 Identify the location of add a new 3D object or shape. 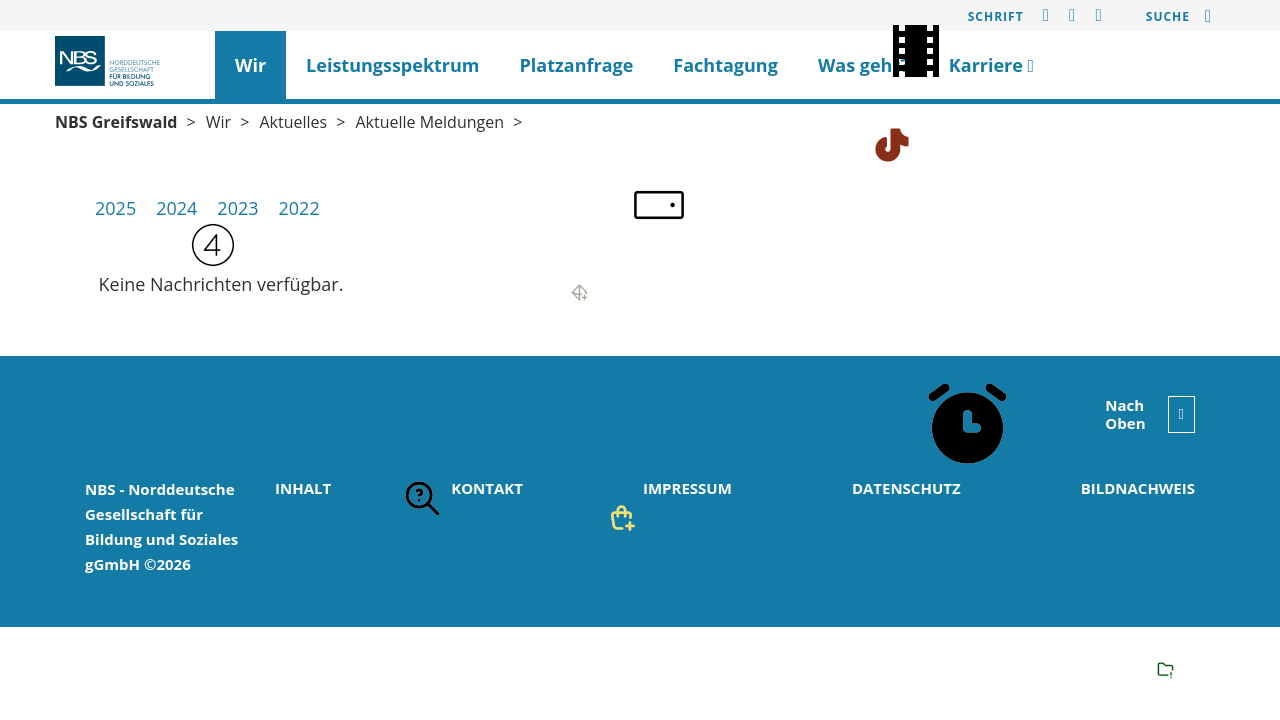
(579, 292).